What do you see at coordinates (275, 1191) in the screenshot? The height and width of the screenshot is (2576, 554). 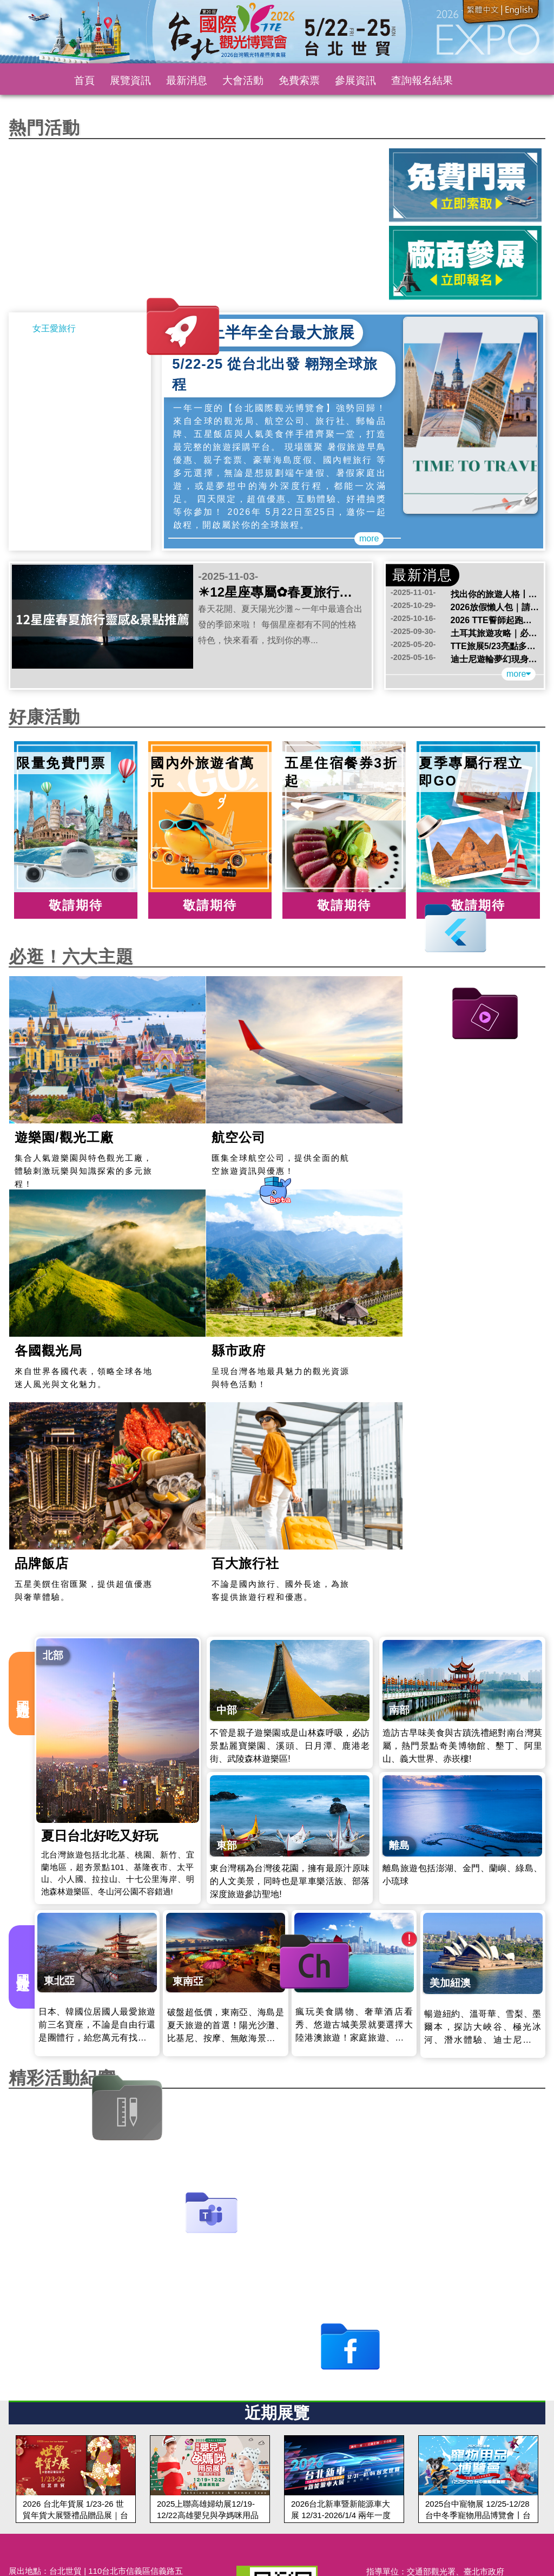 I see `launch Docker container platform` at bounding box center [275, 1191].